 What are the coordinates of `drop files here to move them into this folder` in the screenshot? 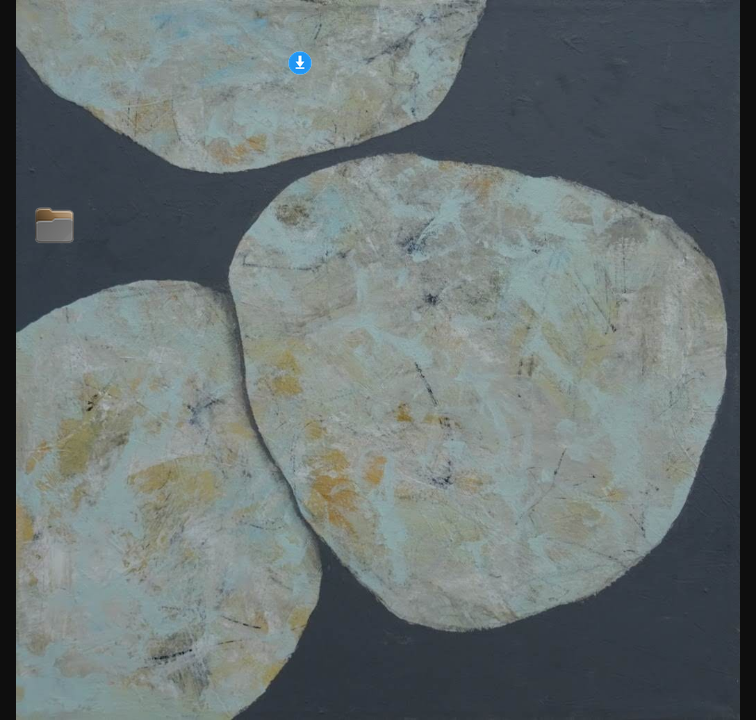 It's located at (54, 224).